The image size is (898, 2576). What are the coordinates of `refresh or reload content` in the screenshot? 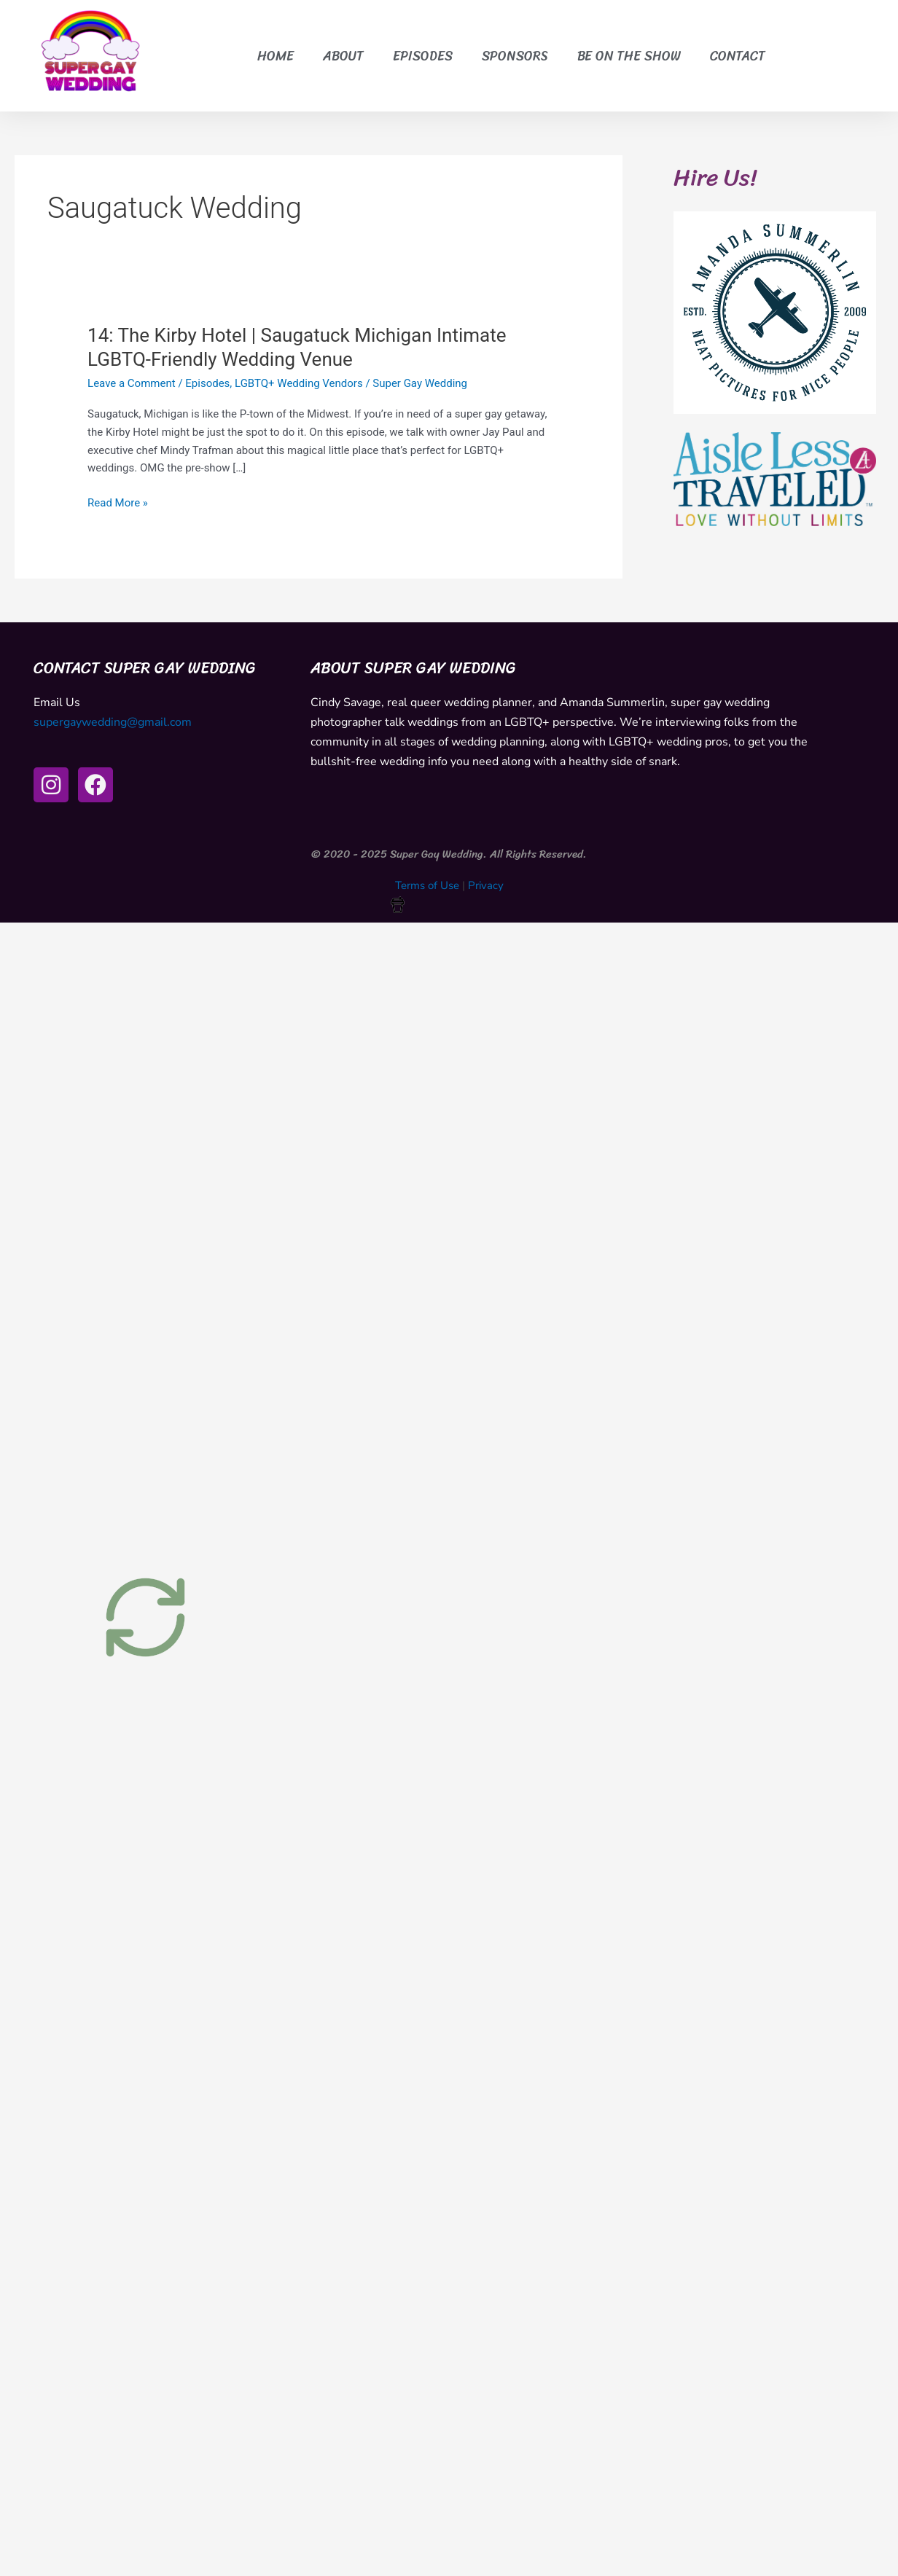 It's located at (145, 1617).